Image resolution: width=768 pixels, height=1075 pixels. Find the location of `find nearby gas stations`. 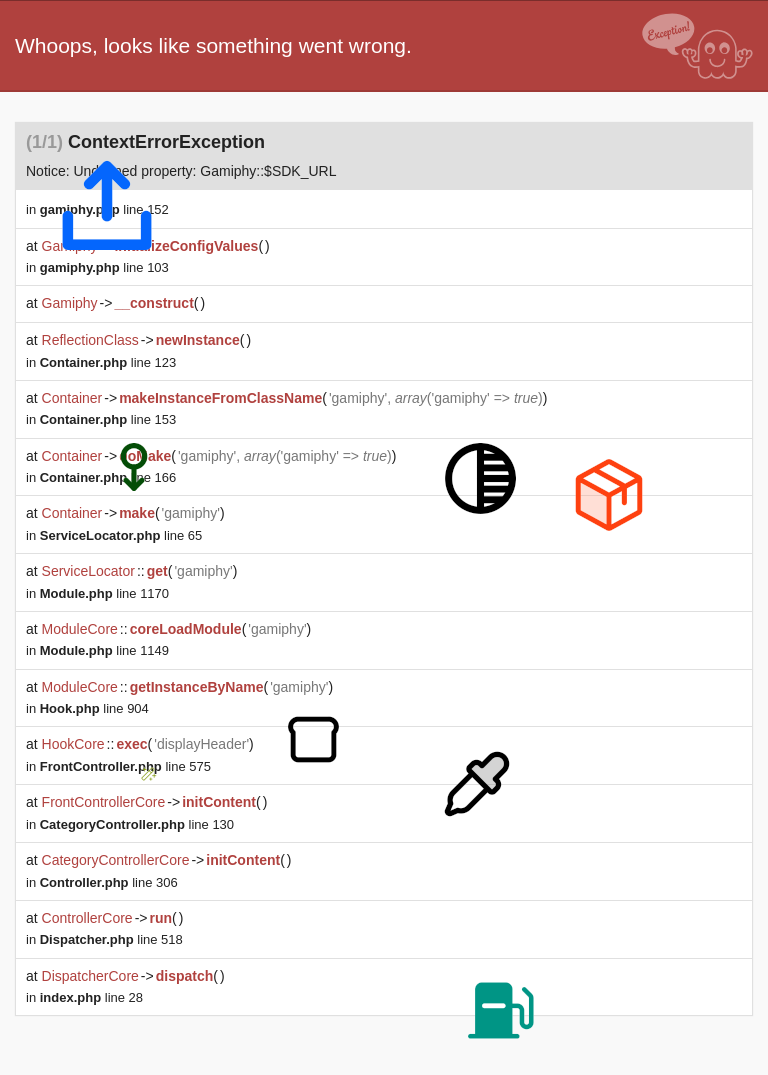

find nearby gas stations is located at coordinates (498, 1010).